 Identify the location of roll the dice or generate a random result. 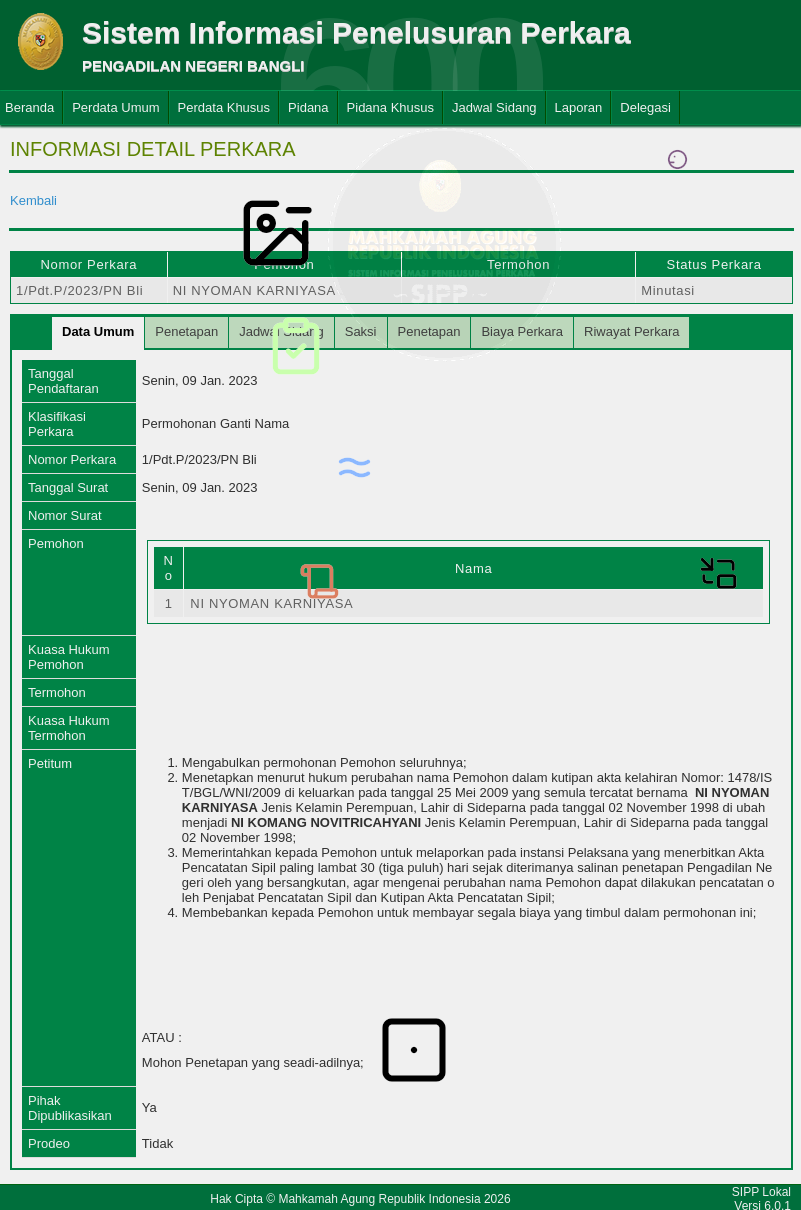
(414, 1050).